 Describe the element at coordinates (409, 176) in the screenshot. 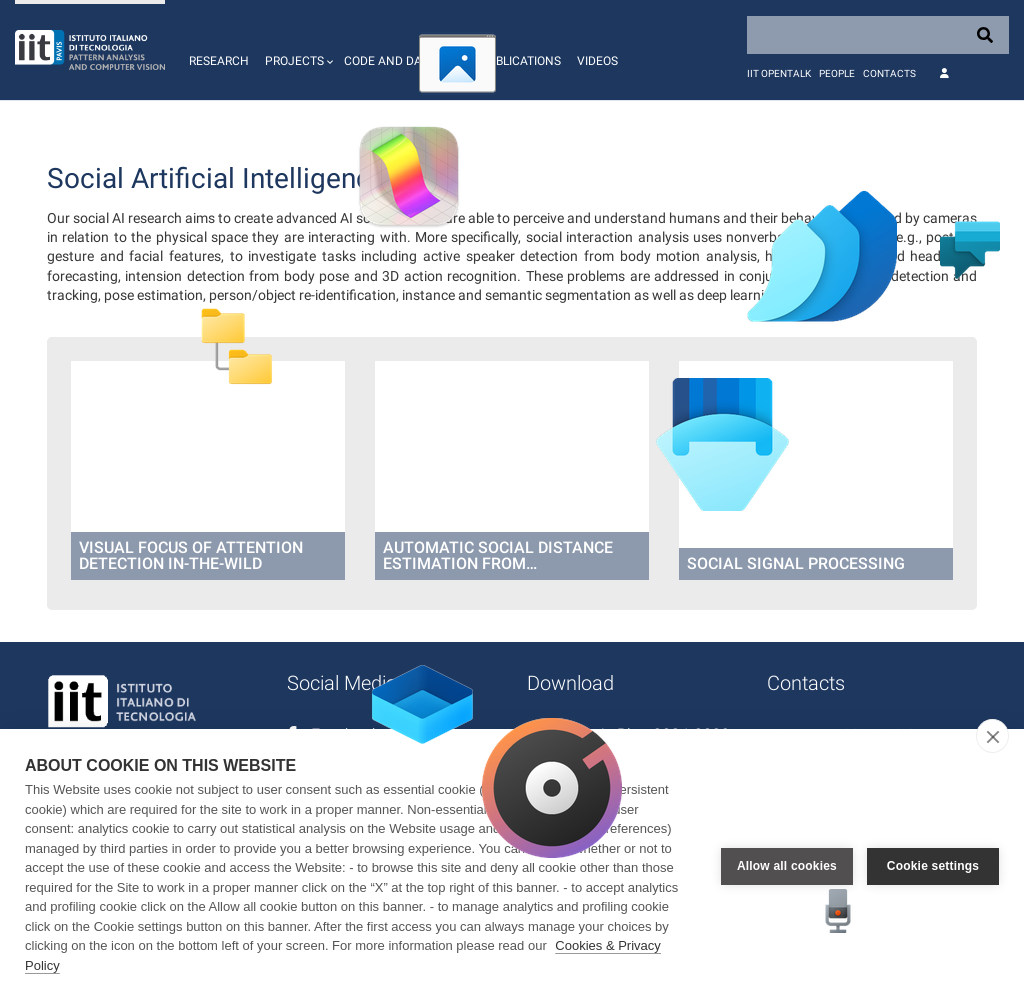

I see `open Grapher app for mathematical visualization` at that location.